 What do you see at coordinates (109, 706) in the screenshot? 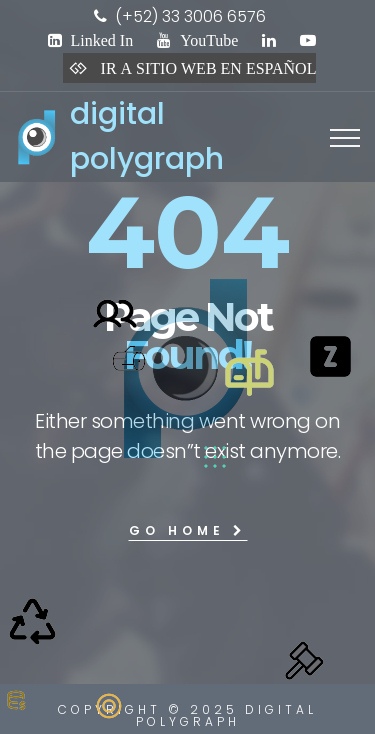
I see `select a single option from a list` at bounding box center [109, 706].